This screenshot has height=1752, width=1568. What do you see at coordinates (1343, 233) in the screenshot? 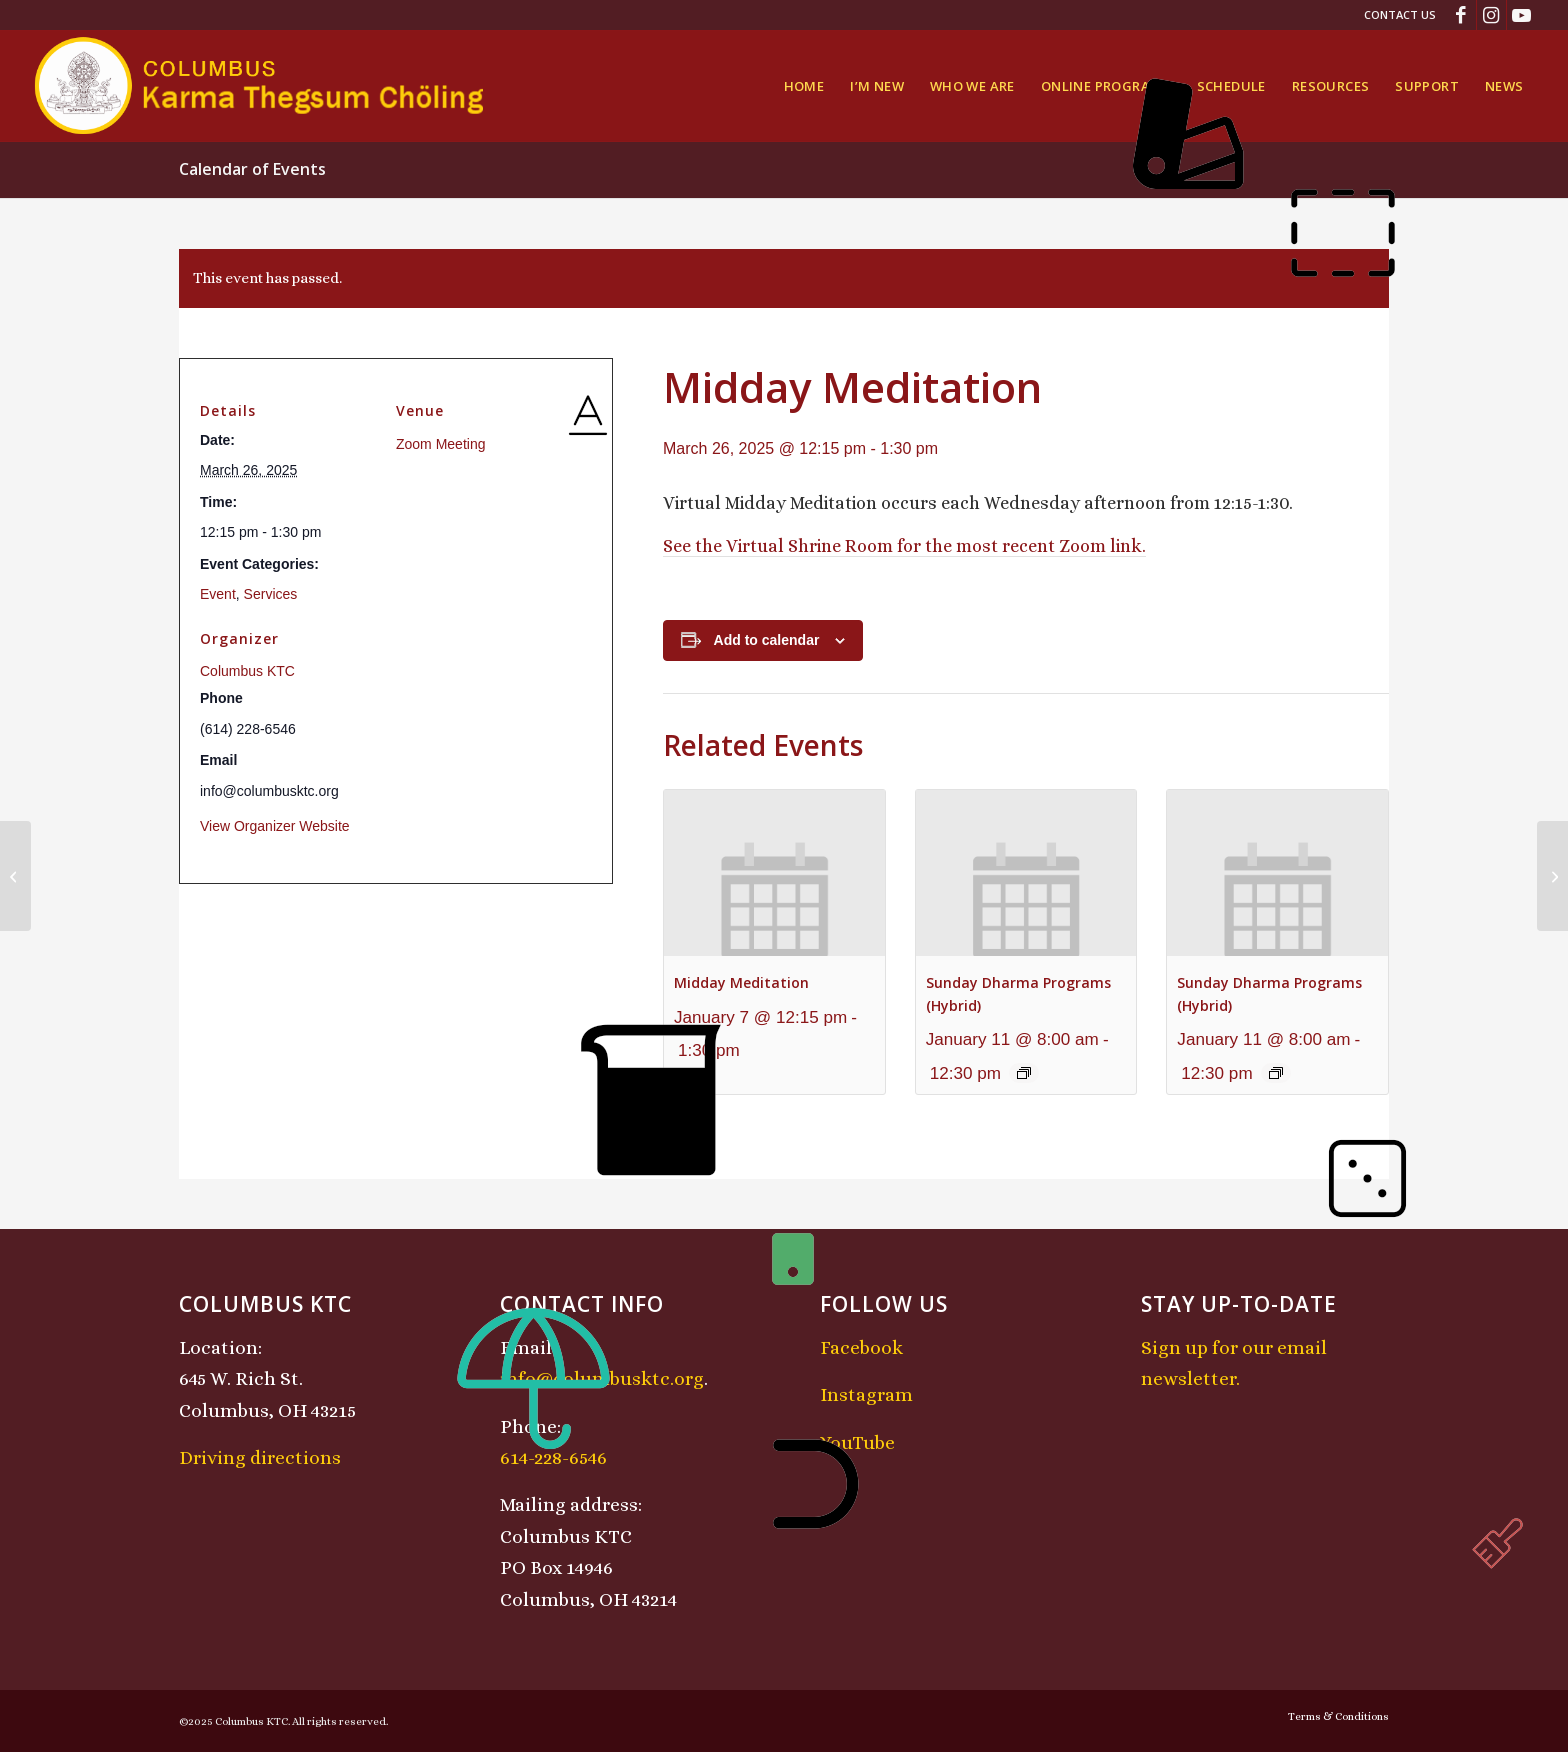
I see `select or define a region` at bounding box center [1343, 233].